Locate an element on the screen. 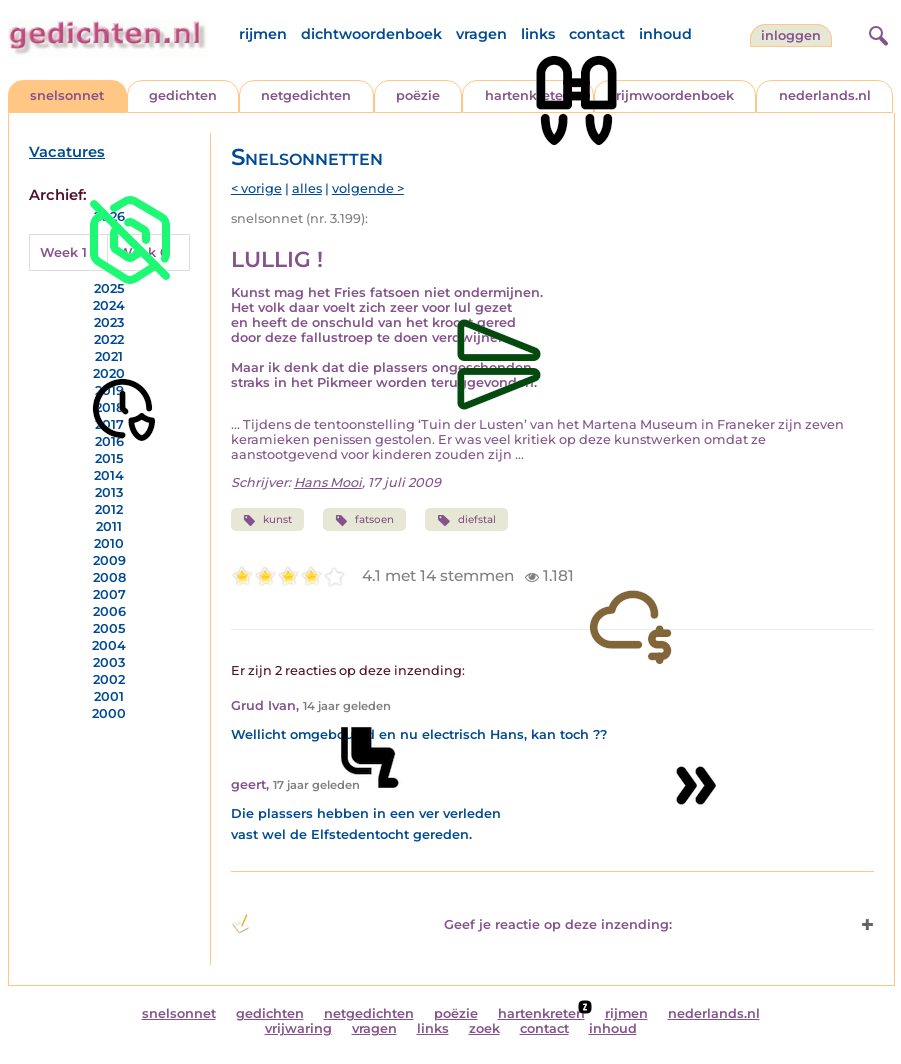 Image resolution: width=901 pixels, height=1064 pixels. flip image or content vertically is located at coordinates (495, 364).